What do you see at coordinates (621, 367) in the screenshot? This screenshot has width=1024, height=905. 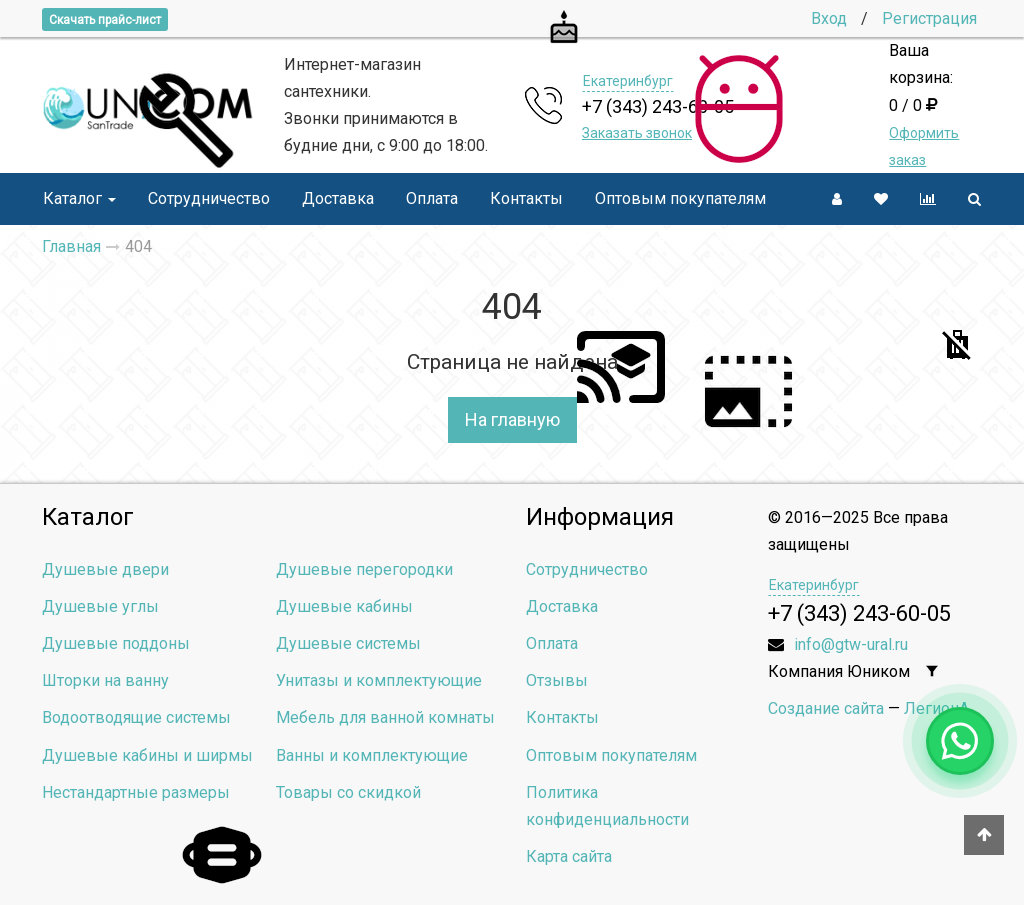 I see `cast or share educational content to a display` at bounding box center [621, 367].